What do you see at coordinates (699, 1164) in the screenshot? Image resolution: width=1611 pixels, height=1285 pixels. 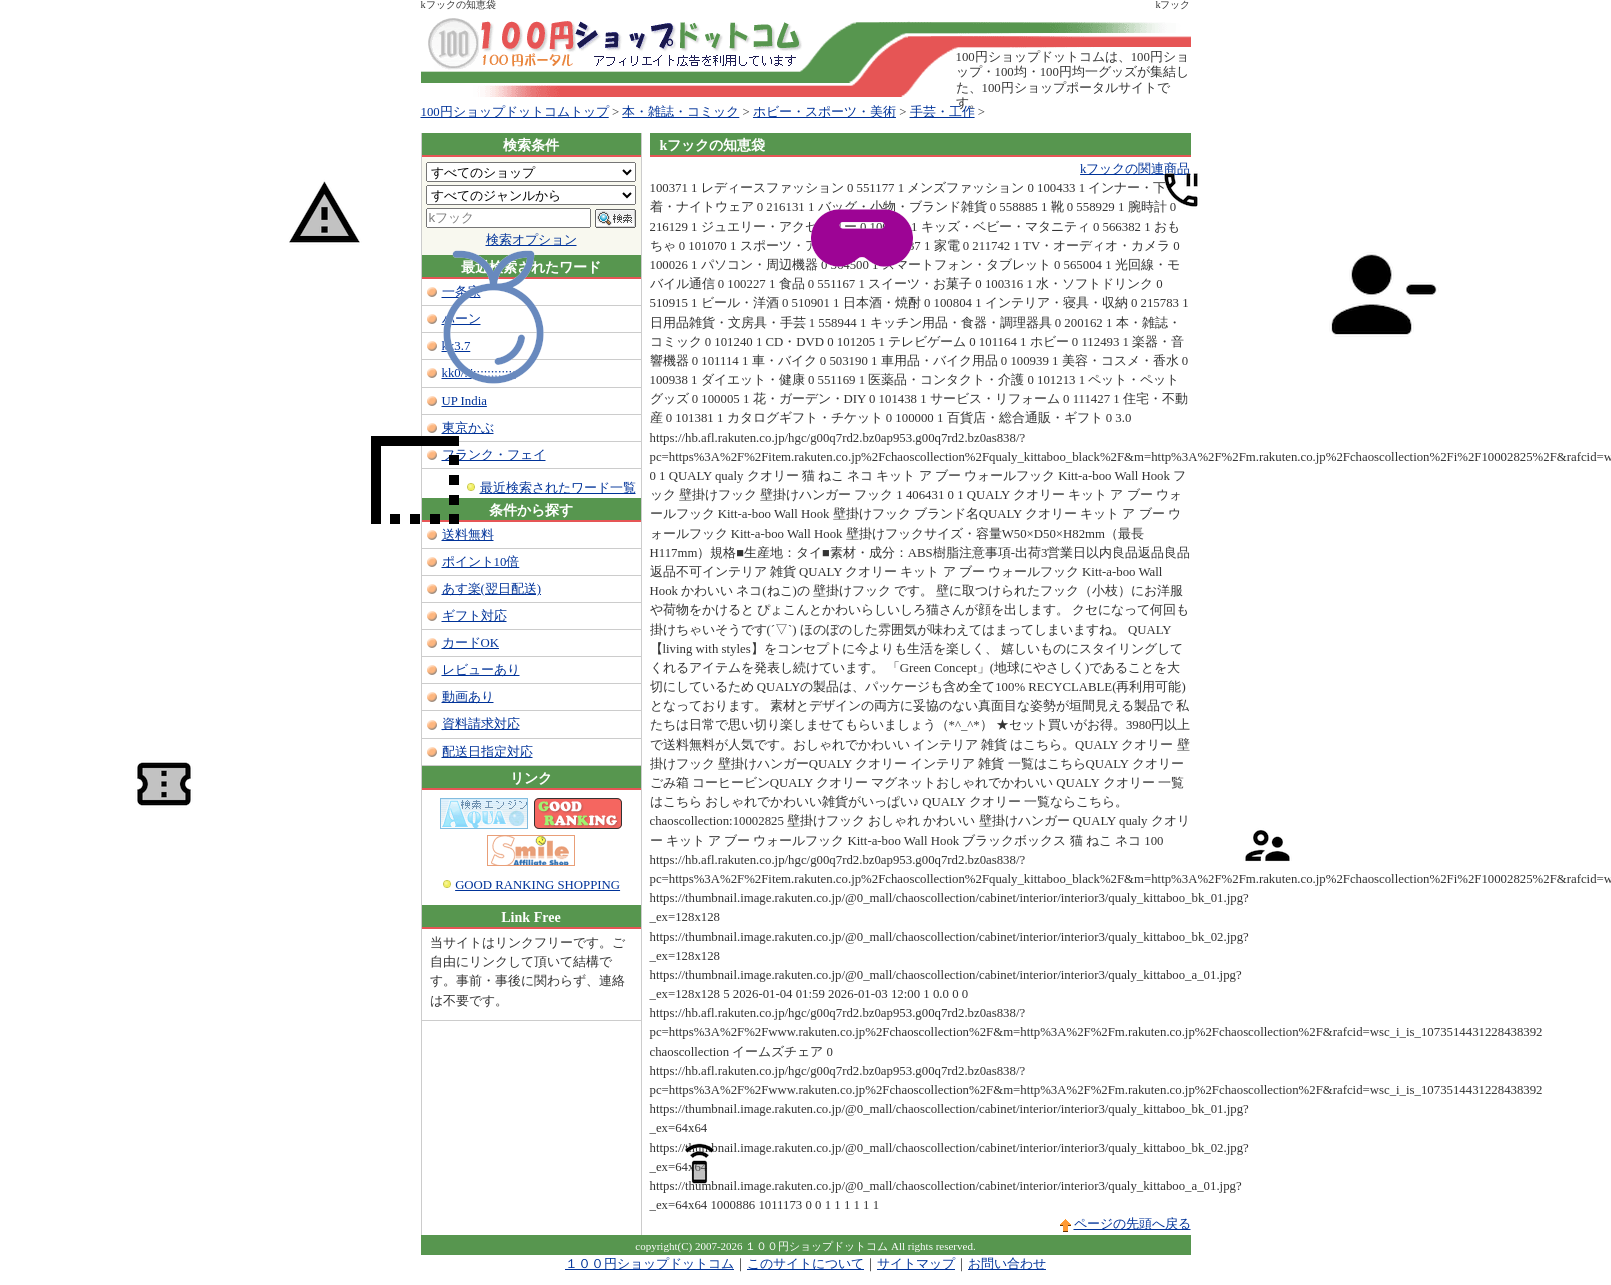 I see `enable speakerphone during a call` at bounding box center [699, 1164].